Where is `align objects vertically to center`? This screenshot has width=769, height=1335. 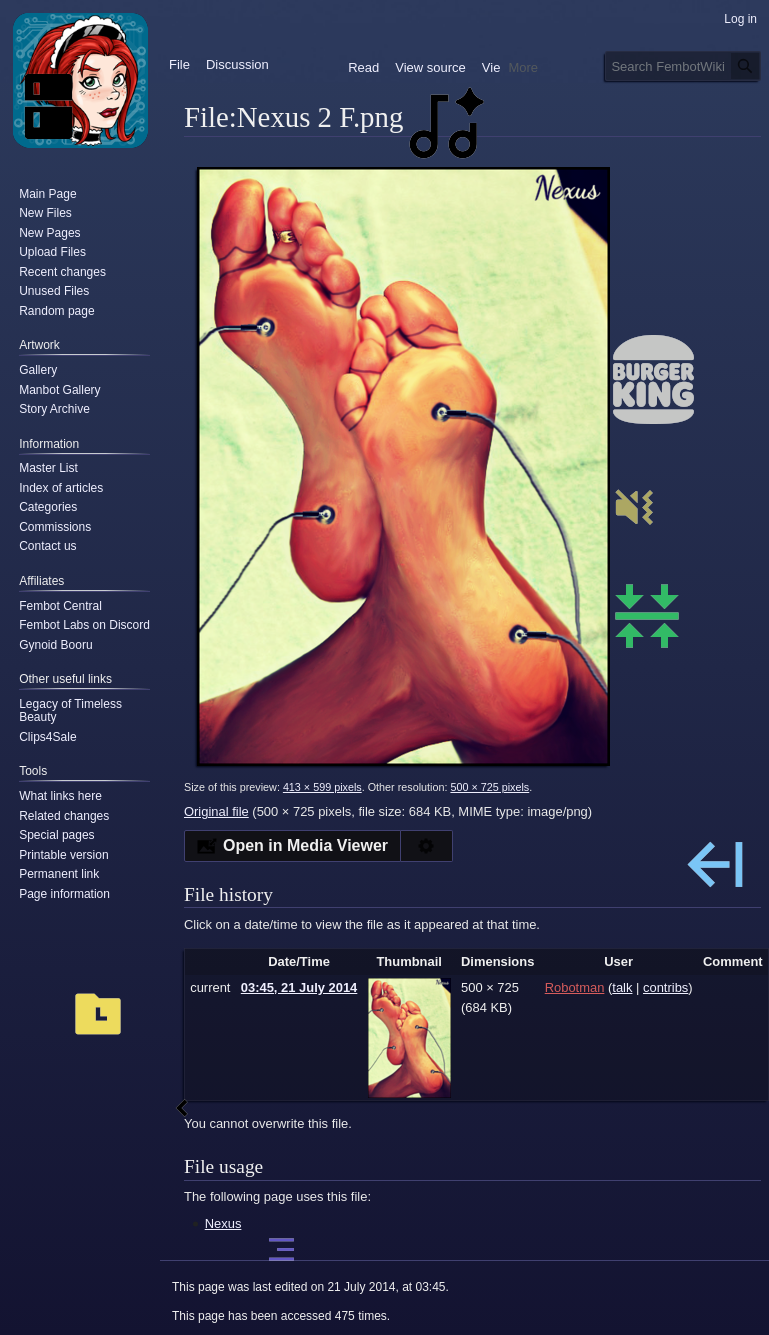
align objects vertically to center is located at coordinates (647, 616).